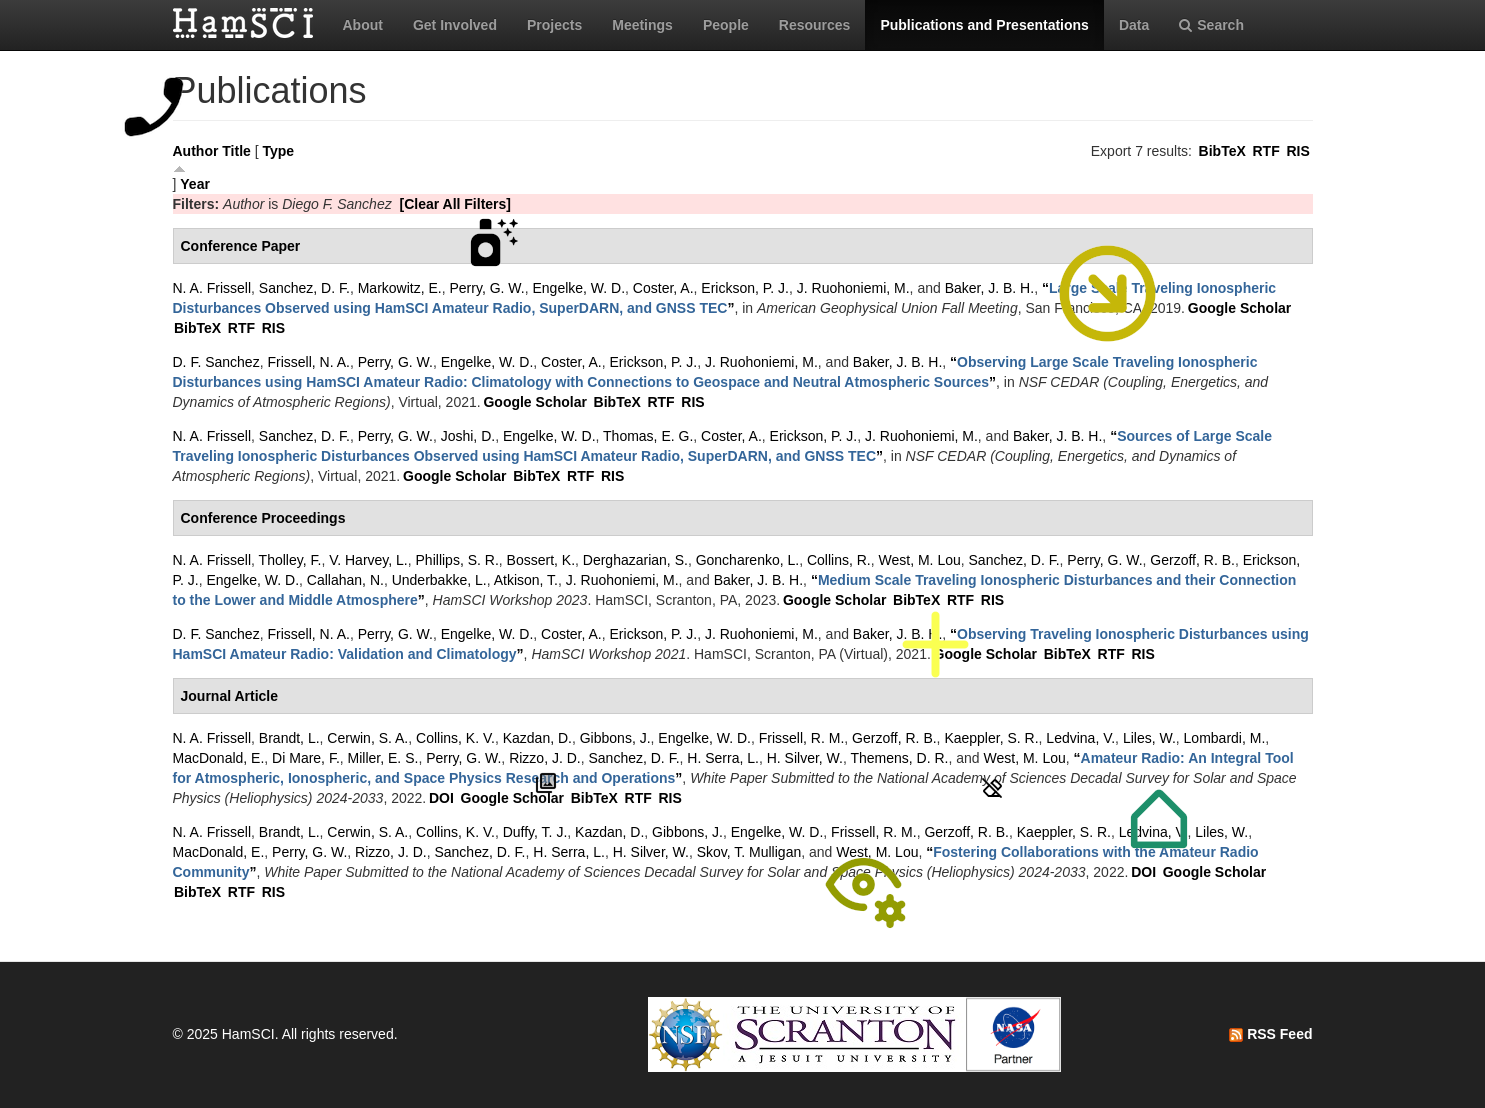 The height and width of the screenshot is (1108, 1485). I want to click on navigate to the next section below, so click(1107, 293).